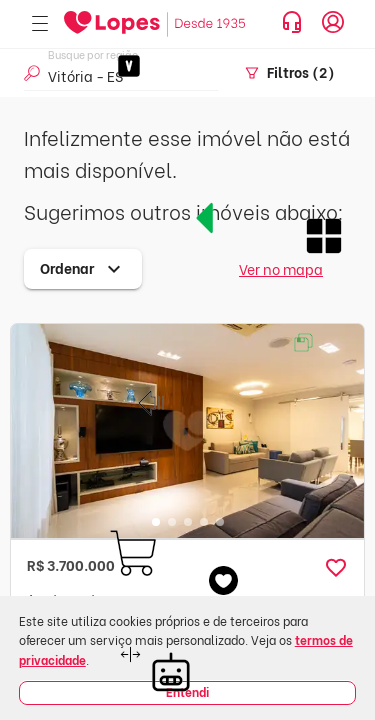 The height and width of the screenshot is (720, 375). Describe the element at coordinates (223, 580) in the screenshot. I see `like or favorite an item in your feed` at that location.